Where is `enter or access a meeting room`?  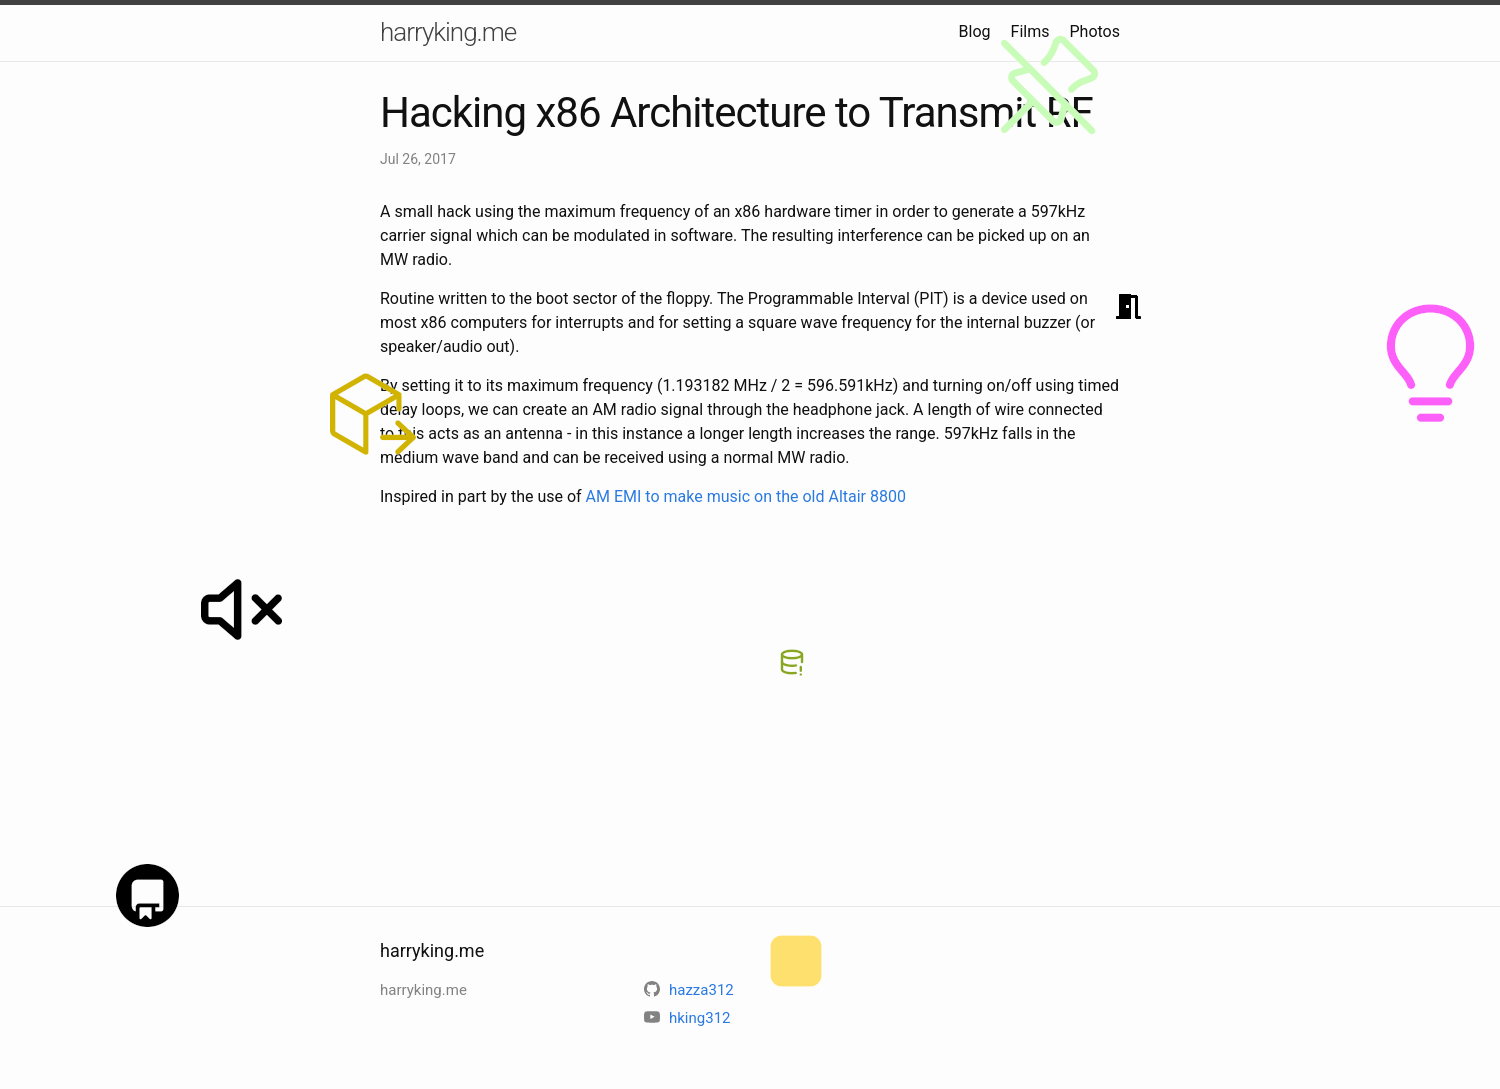 enter or access a meeting room is located at coordinates (1128, 306).